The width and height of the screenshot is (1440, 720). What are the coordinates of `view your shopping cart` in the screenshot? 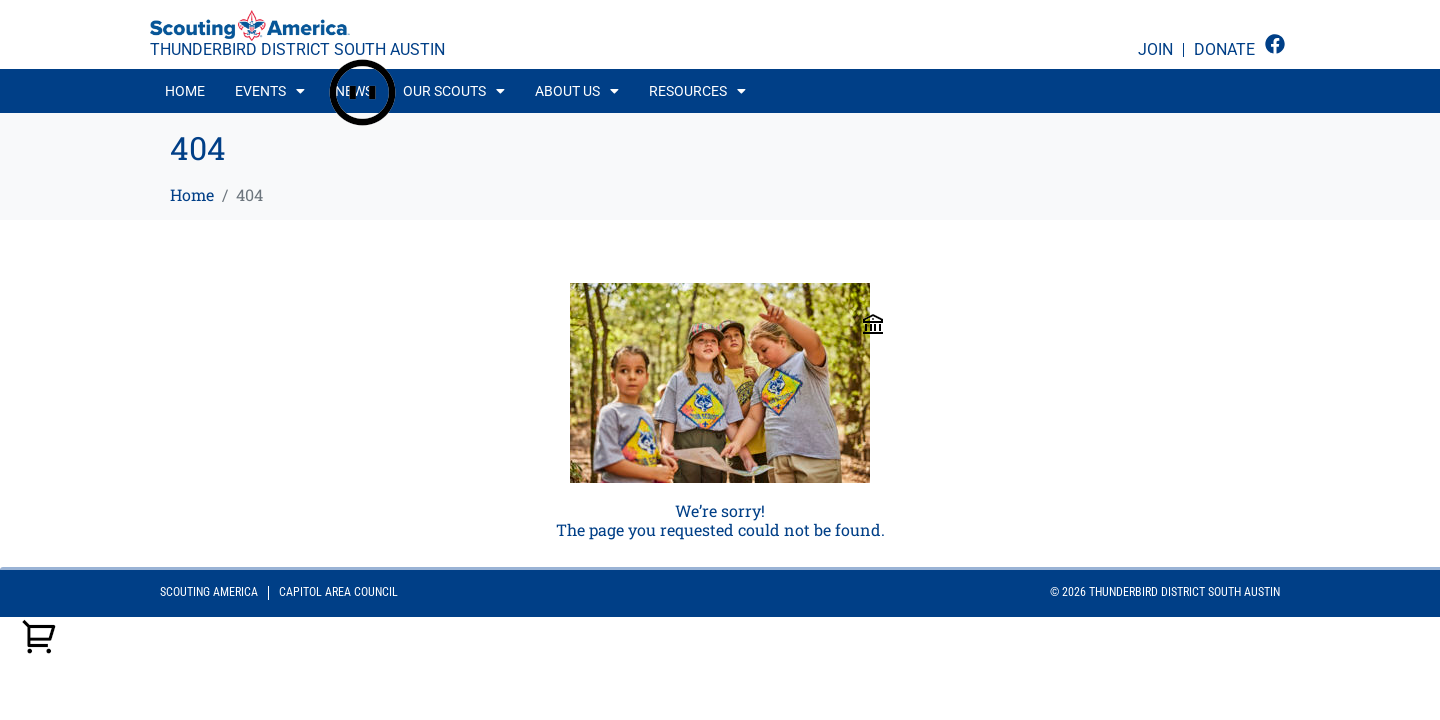 It's located at (40, 636).